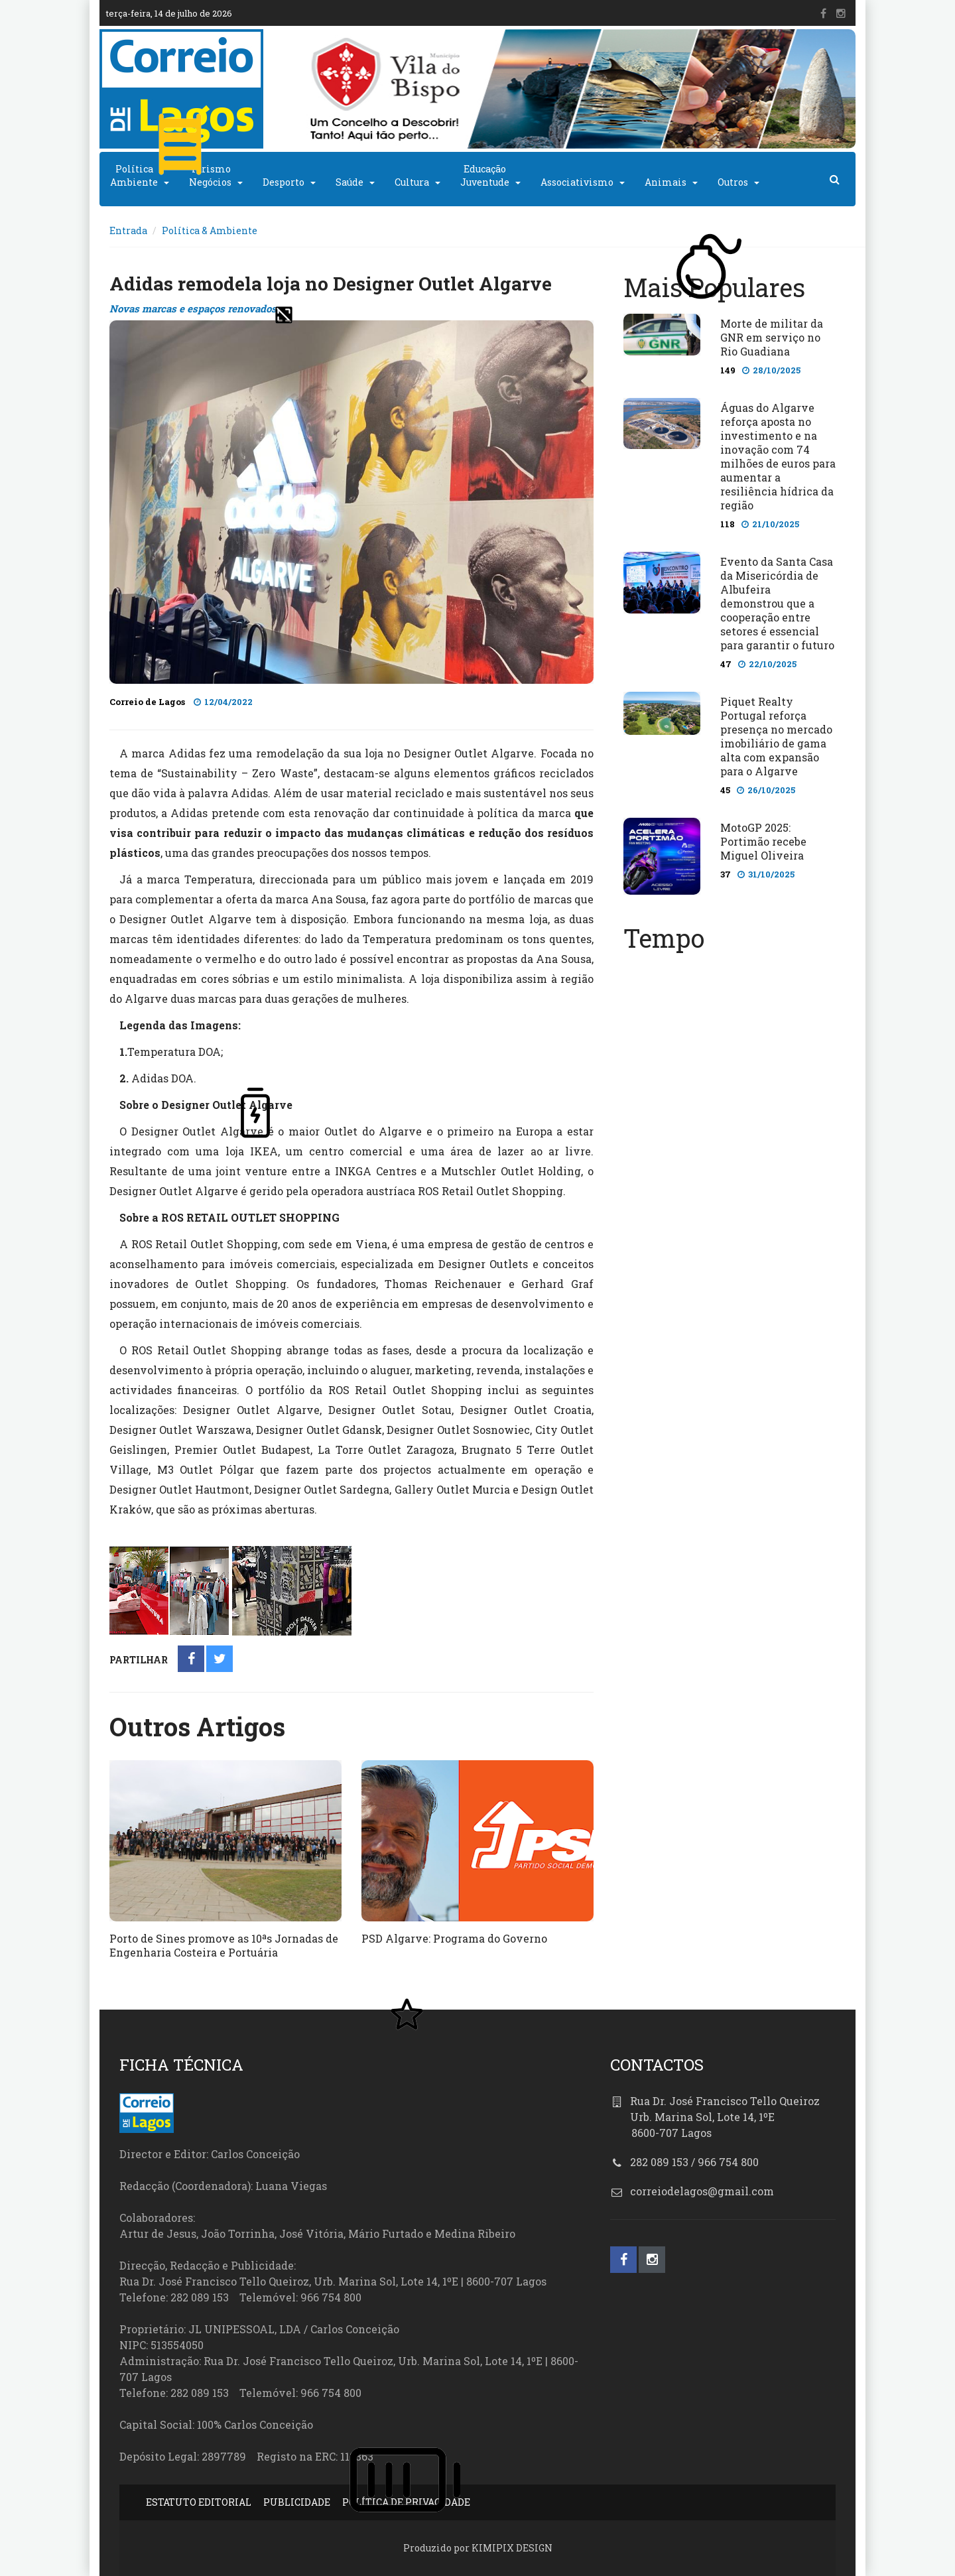 The image size is (955, 2576). What do you see at coordinates (407, 2014) in the screenshot?
I see `add item to favorites` at bounding box center [407, 2014].